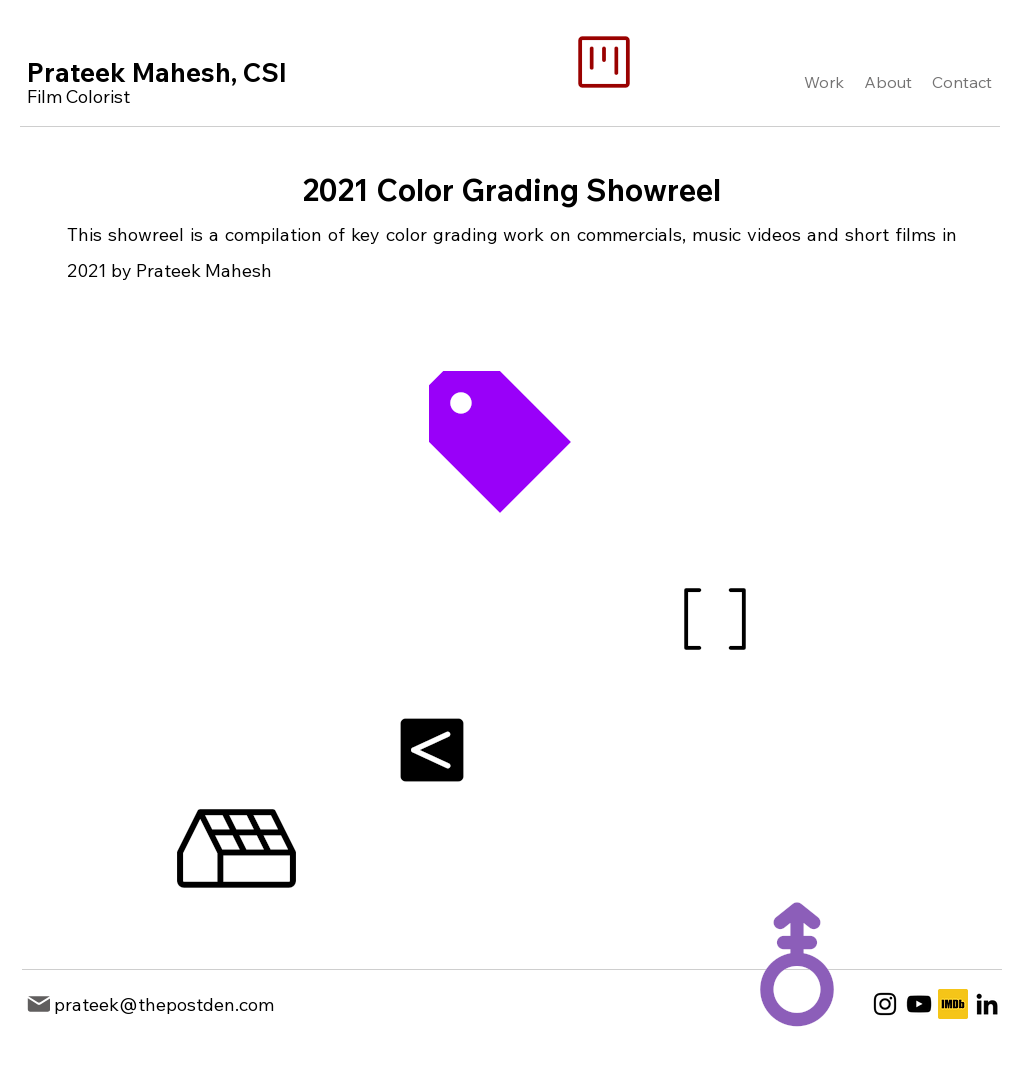 This screenshot has height=1066, width=1024. Describe the element at coordinates (500, 442) in the screenshot. I see `add a tag or label to an item` at that location.